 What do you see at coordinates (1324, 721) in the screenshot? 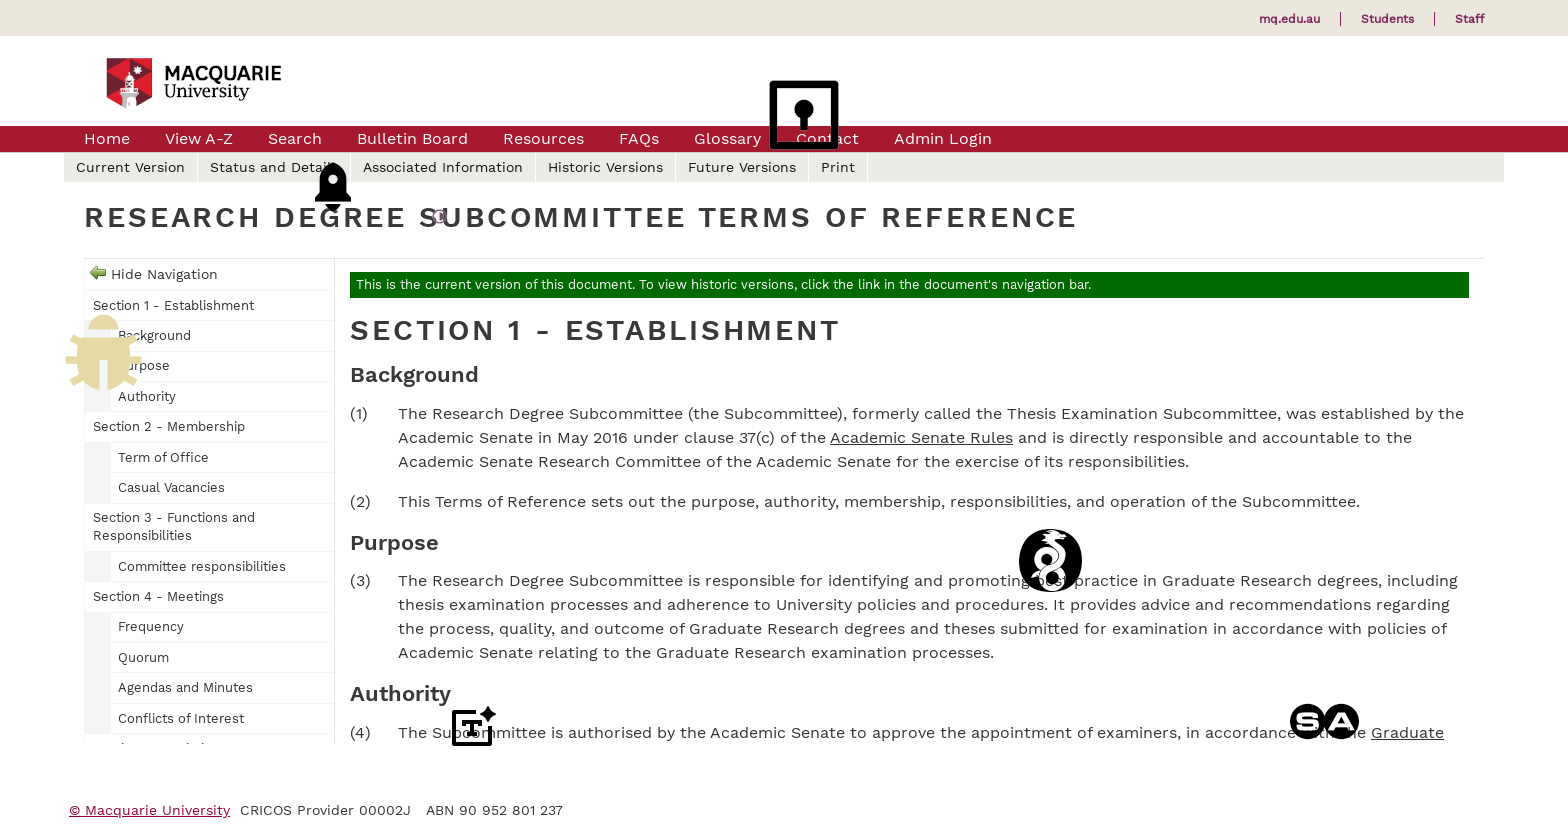
I see `Sabancı Holding company logo` at bounding box center [1324, 721].